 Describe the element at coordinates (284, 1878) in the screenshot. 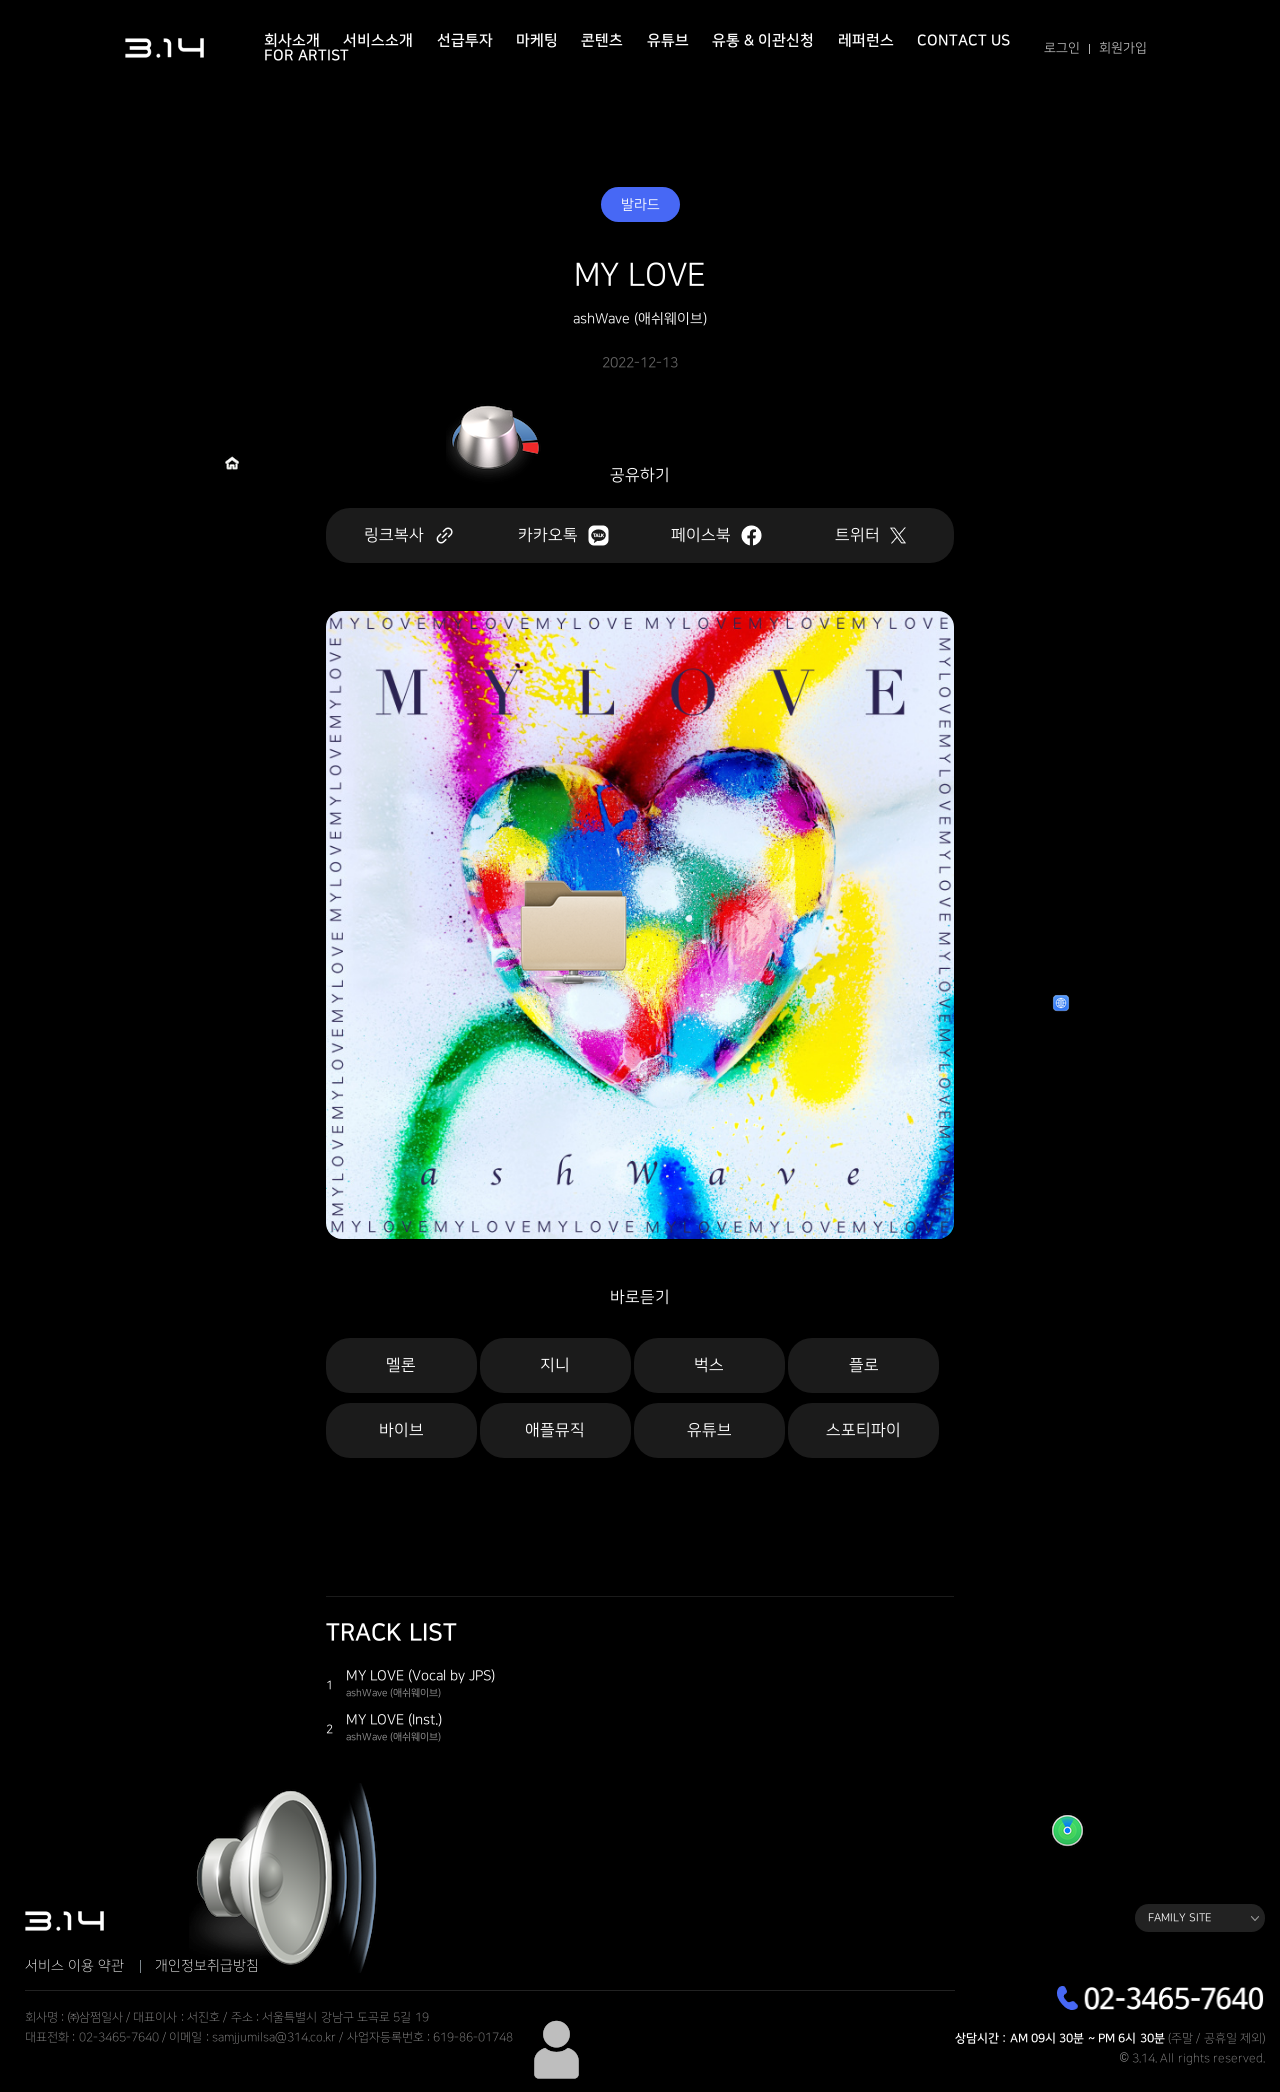

I see `volume is set to high` at that location.